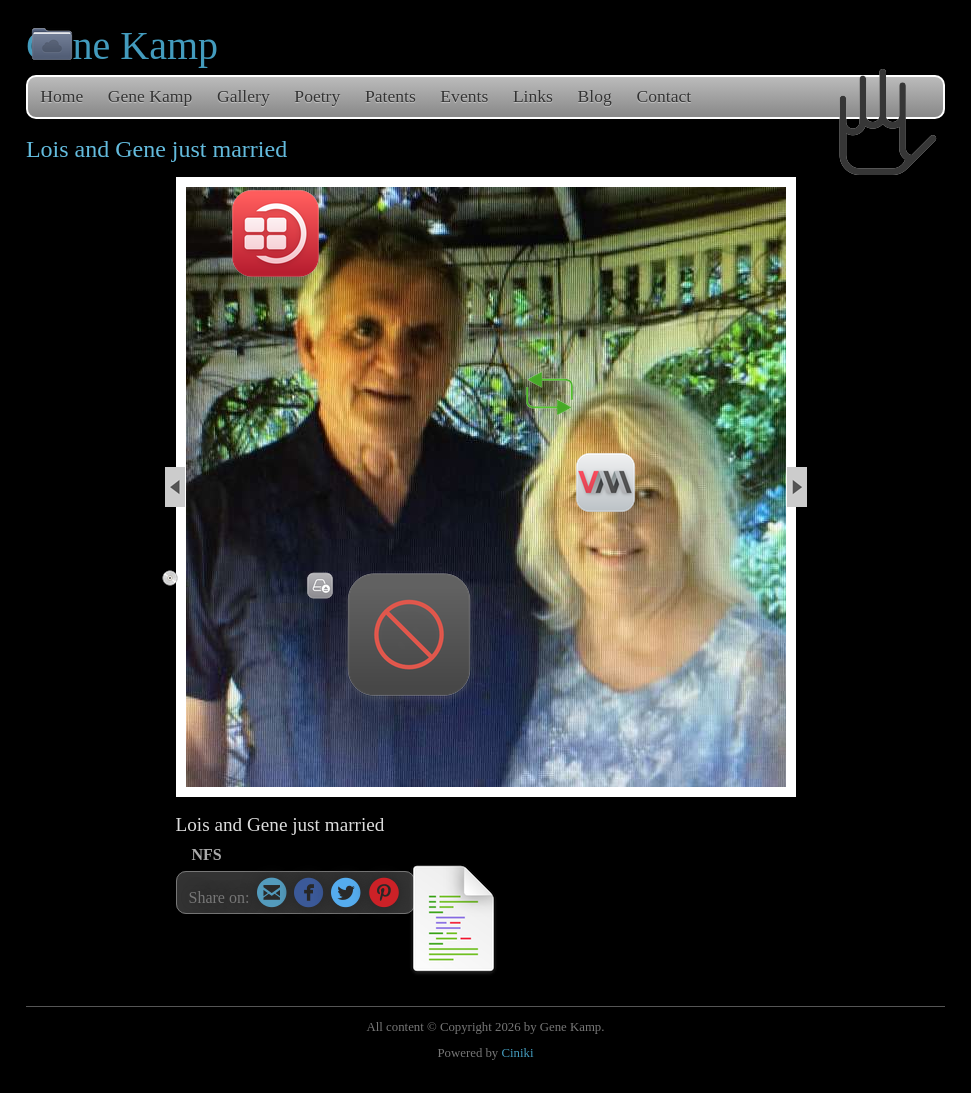 This screenshot has height=1093, width=971. Describe the element at coordinates (549, 393) in the screenshot. I see `sync or refresh email messages` at that location.